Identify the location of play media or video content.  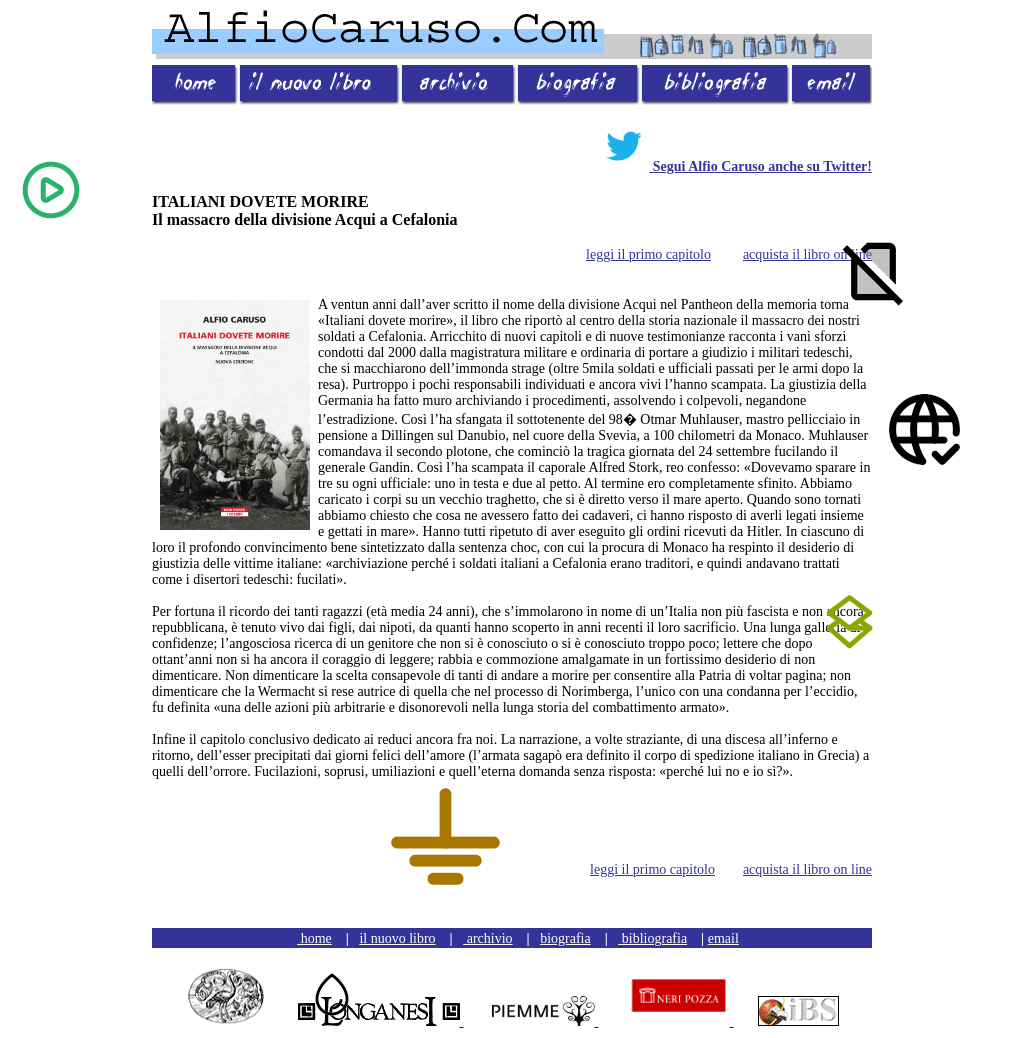
(51, 190).